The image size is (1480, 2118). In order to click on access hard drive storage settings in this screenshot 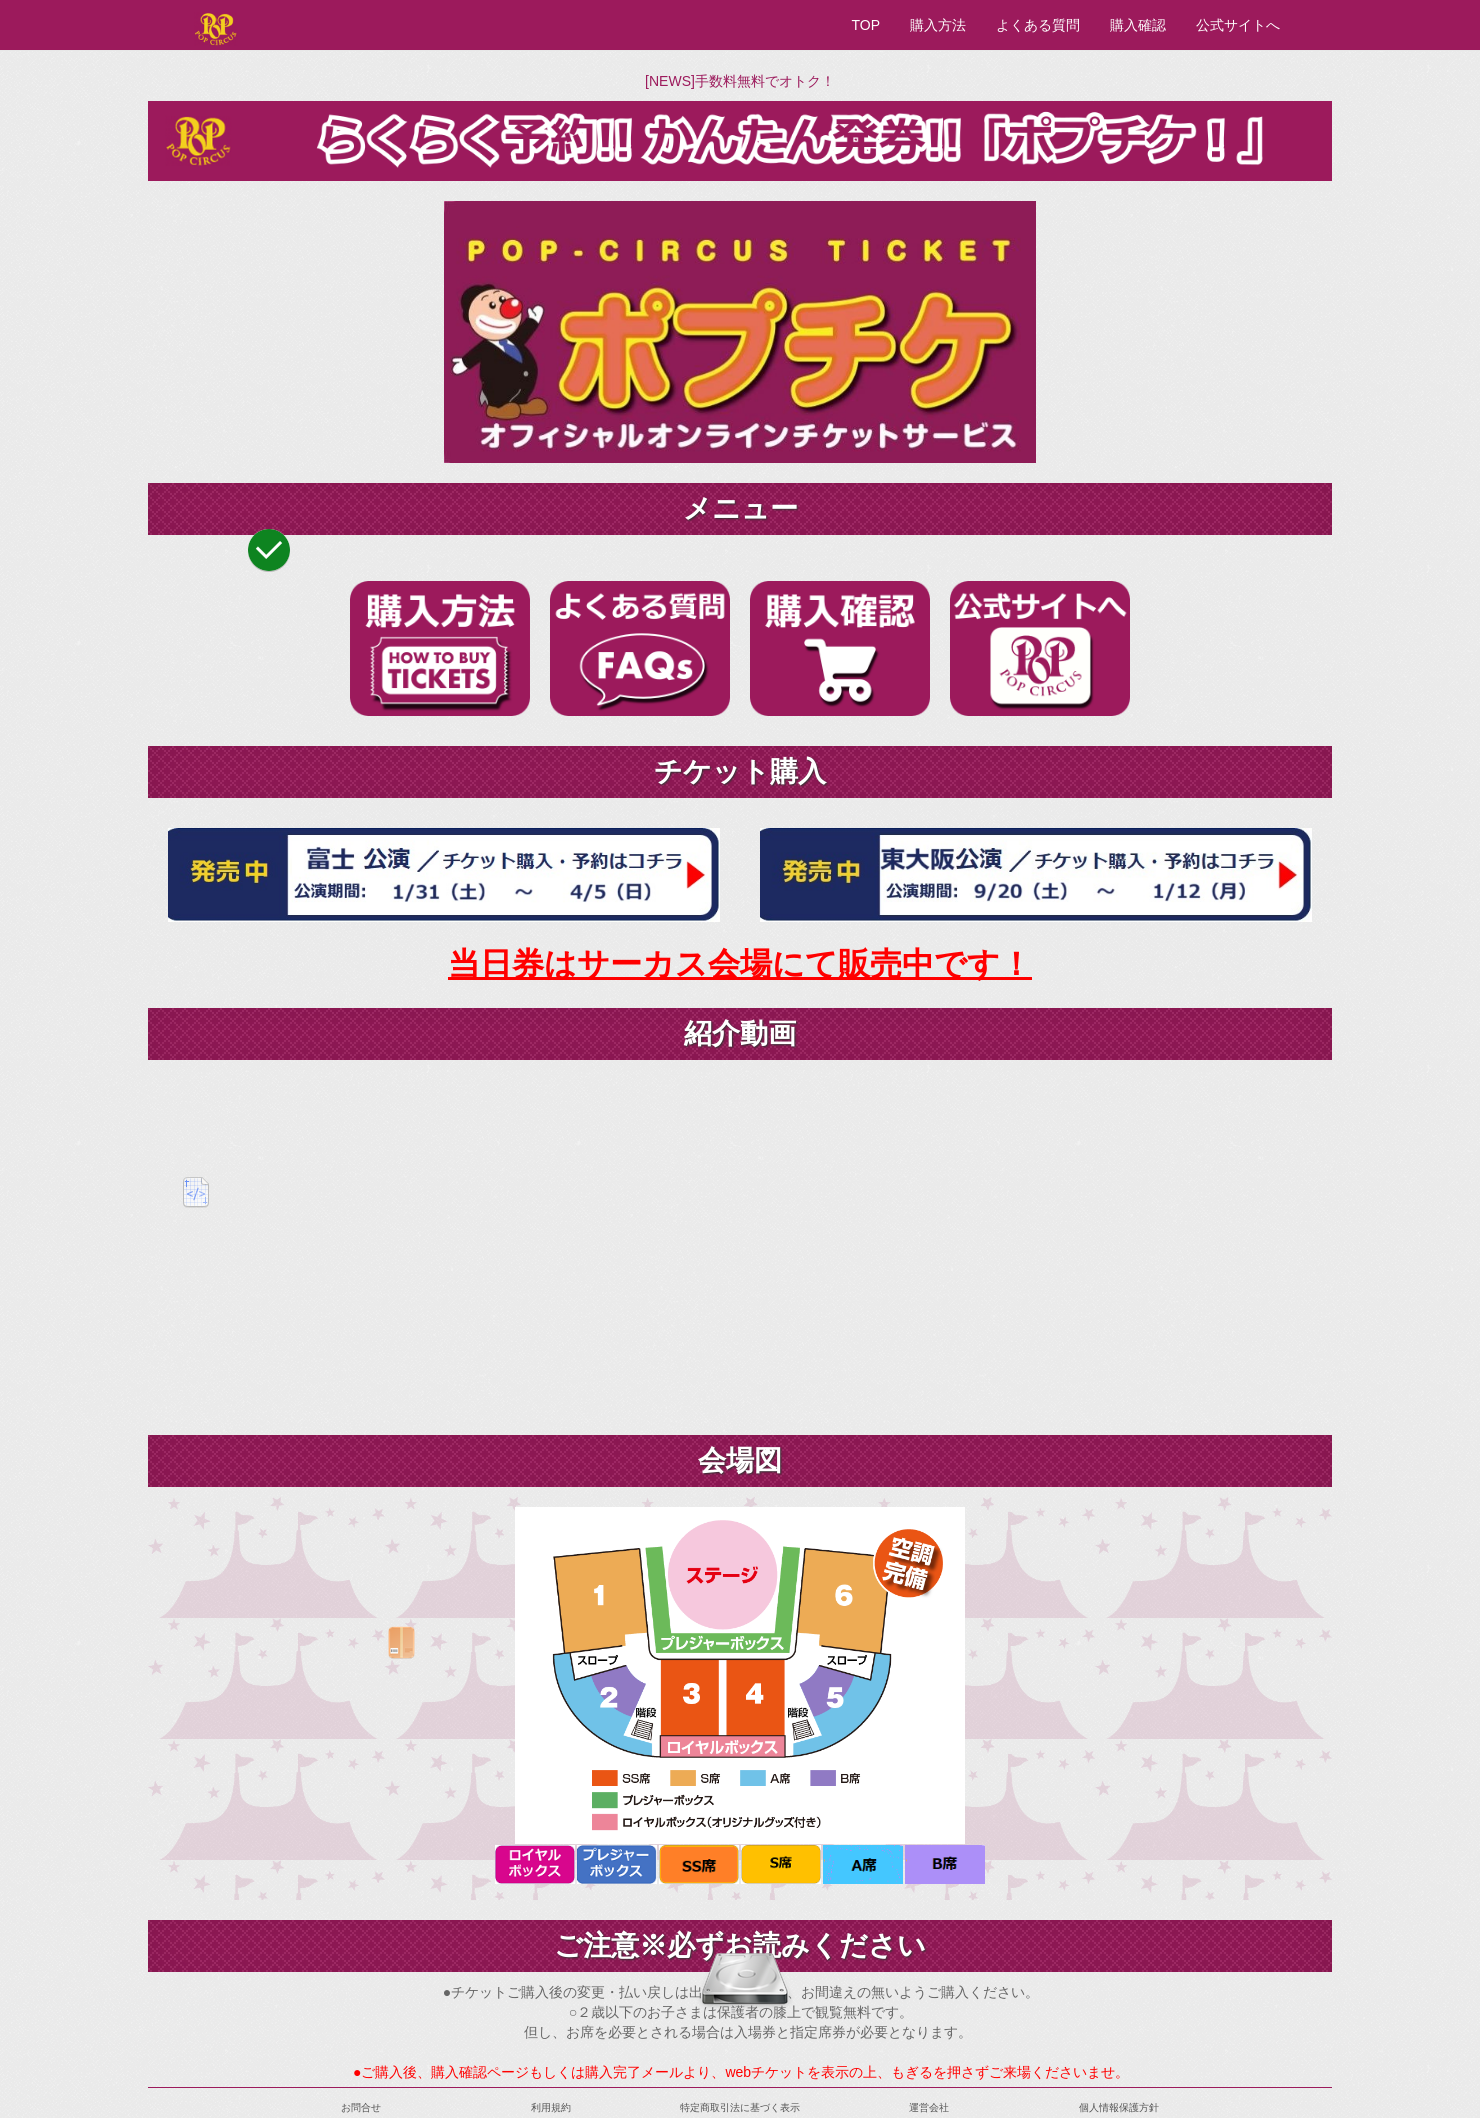, I will do `click(745, 1981)`.